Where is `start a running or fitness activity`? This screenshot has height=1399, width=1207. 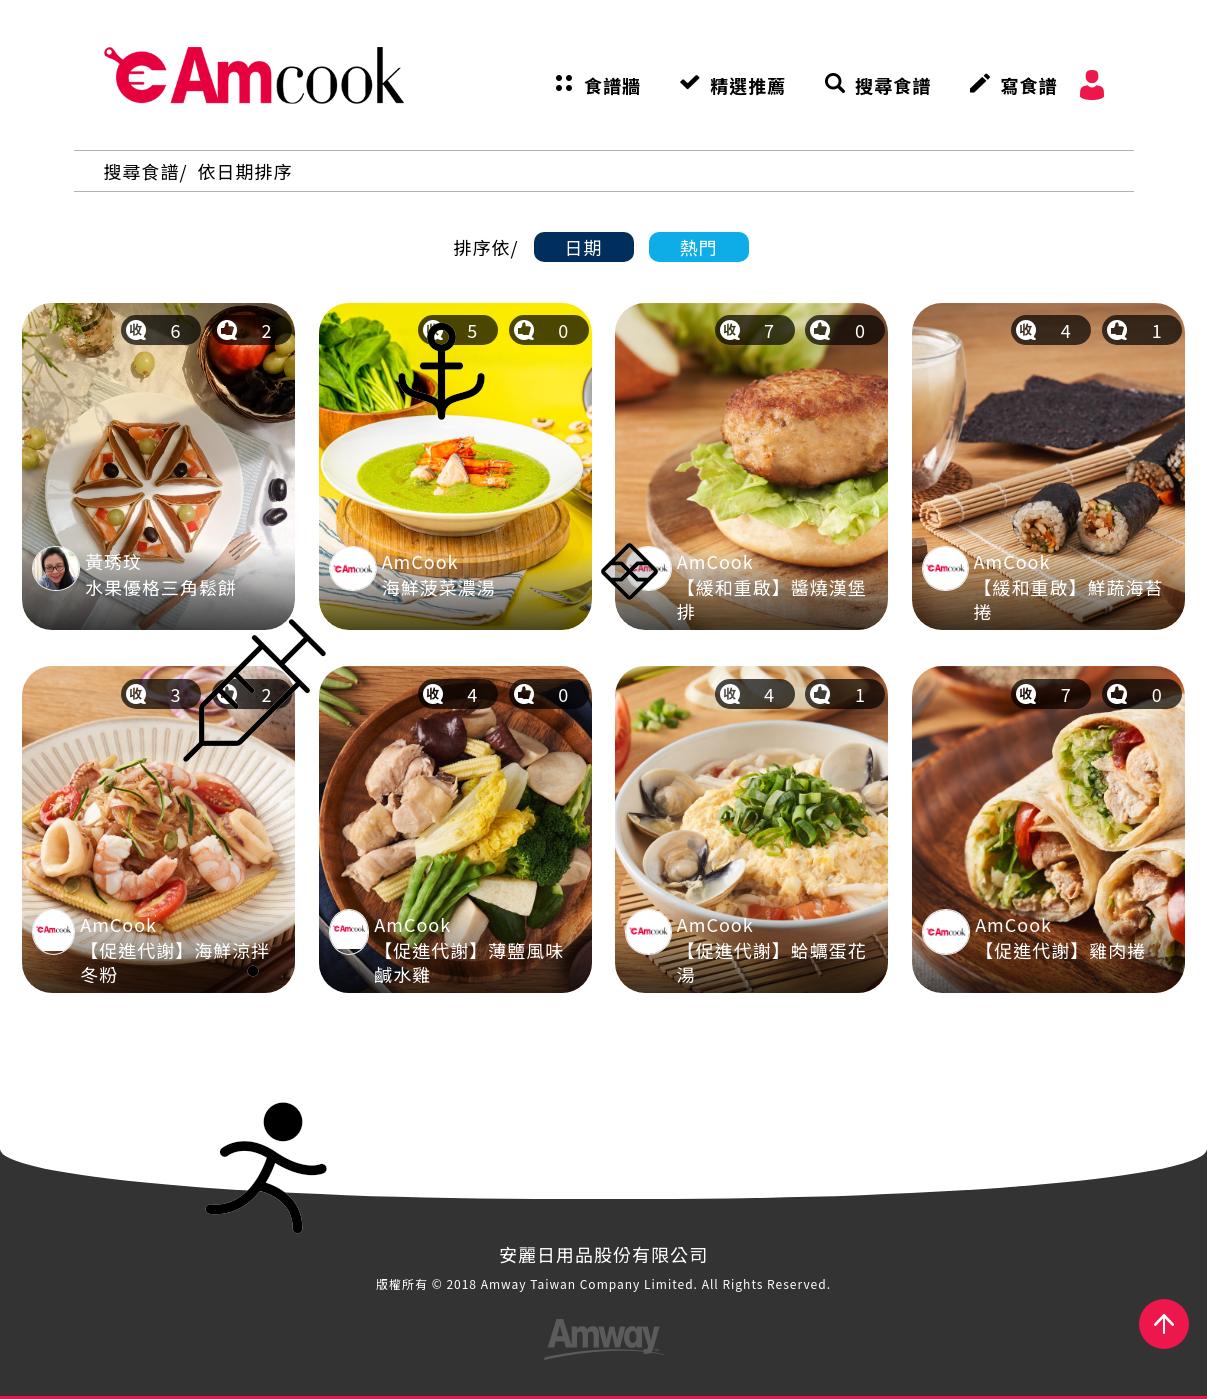
start a running or fitness activity is located at coordinates (268, 1165).